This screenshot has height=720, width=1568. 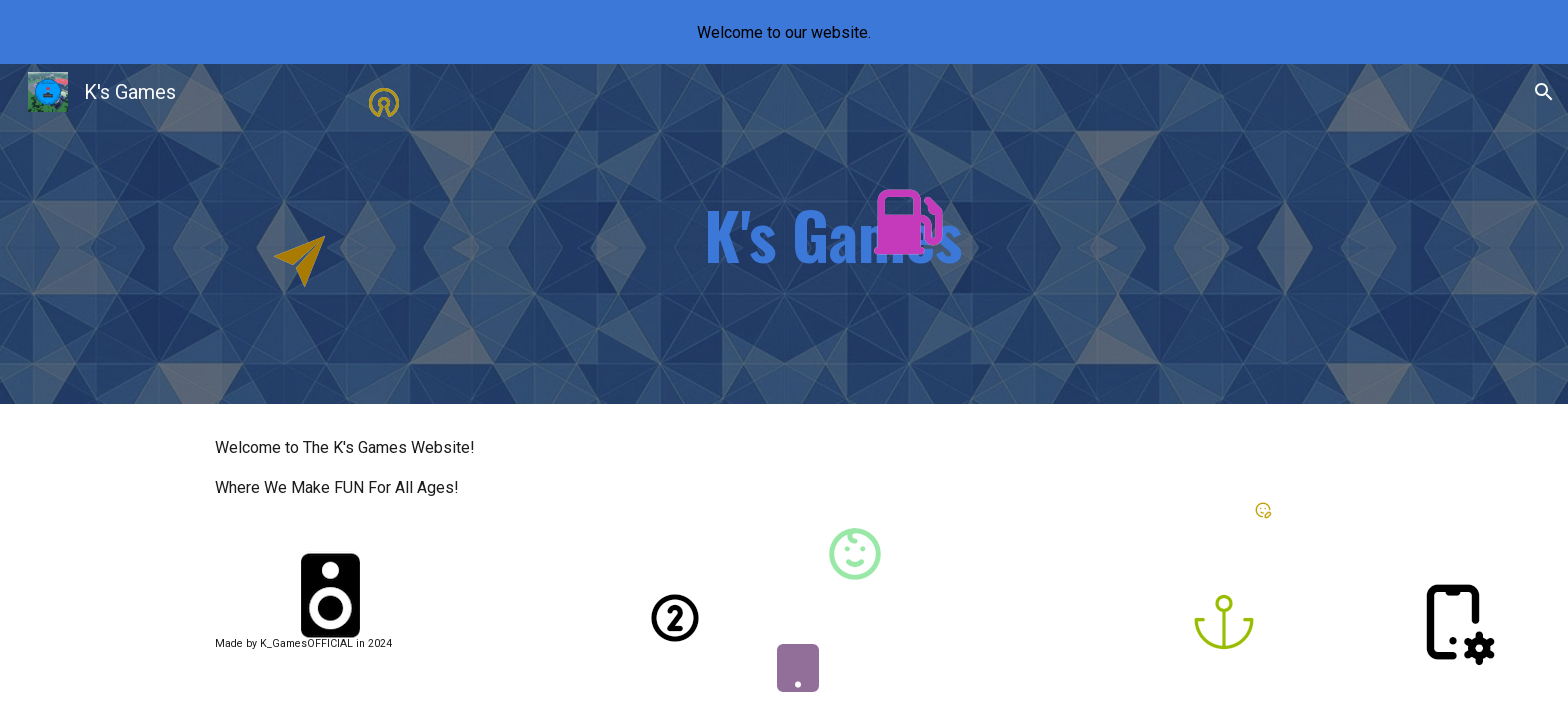 I want to click on indicates child-friendly or kids mode, so click(x=855, y=554).